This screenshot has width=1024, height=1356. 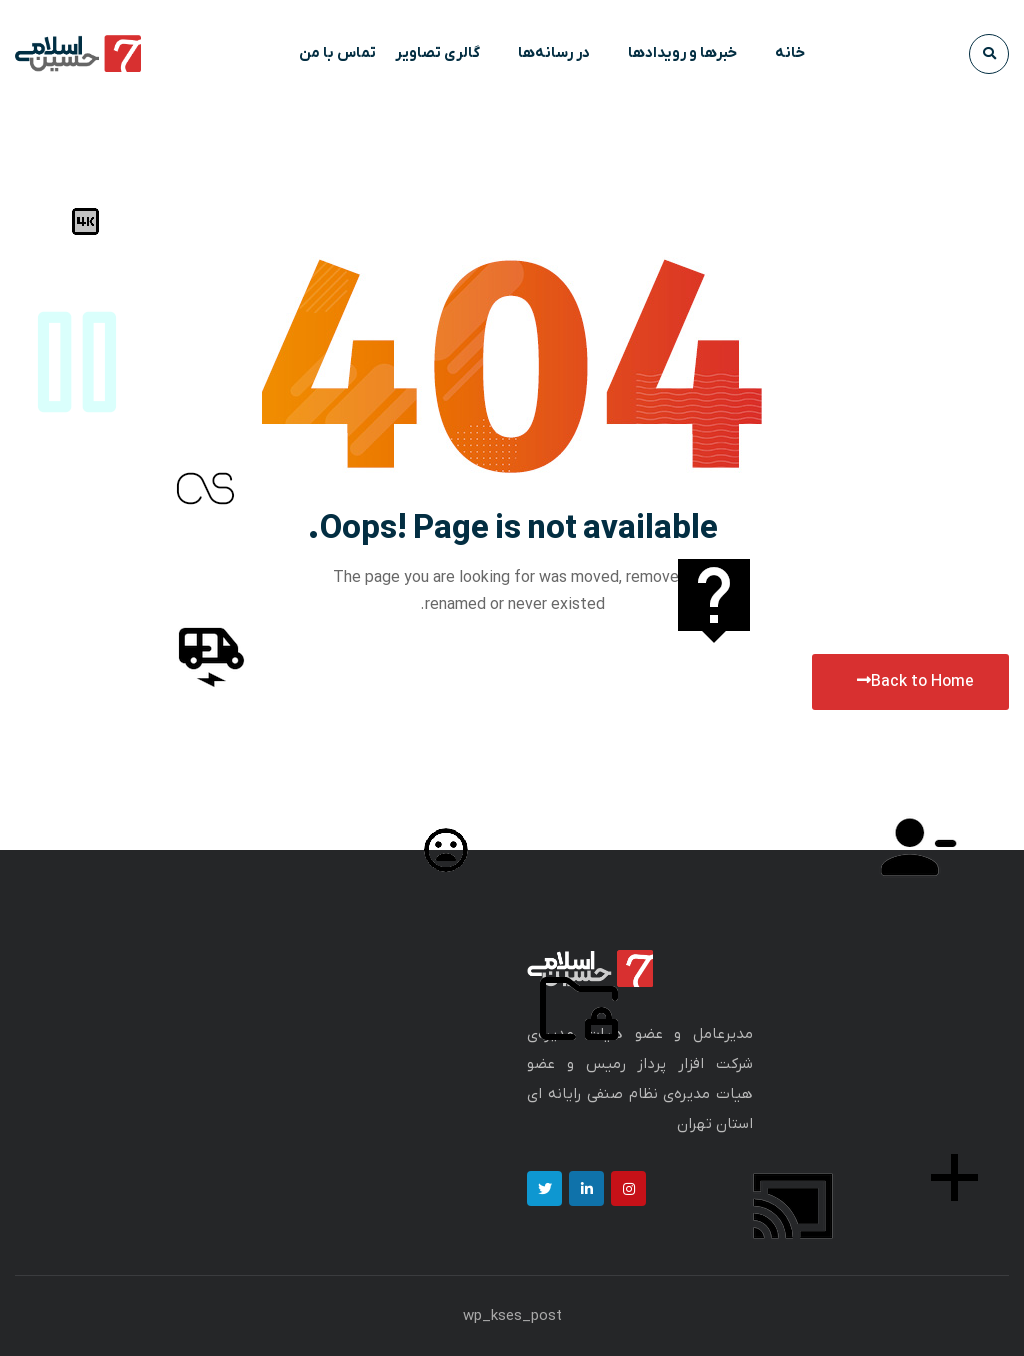 I want to click on access live help or support chat, so click(x=714, y=599).